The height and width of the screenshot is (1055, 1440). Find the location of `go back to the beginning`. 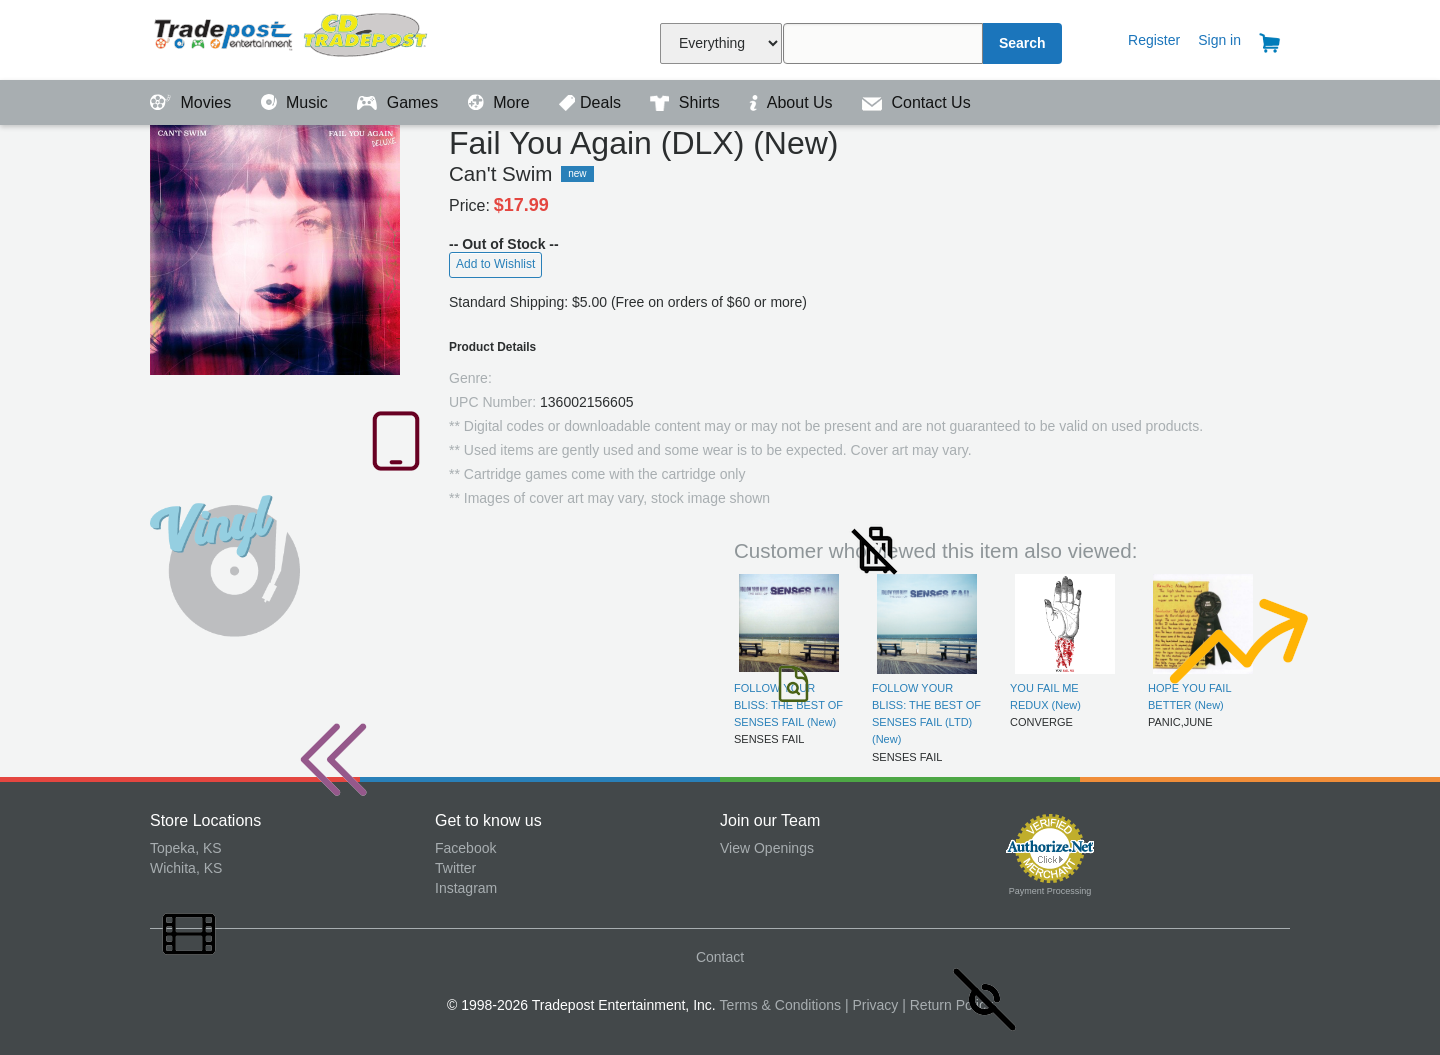

go back to the beginning is located at coordinates (333, 759).